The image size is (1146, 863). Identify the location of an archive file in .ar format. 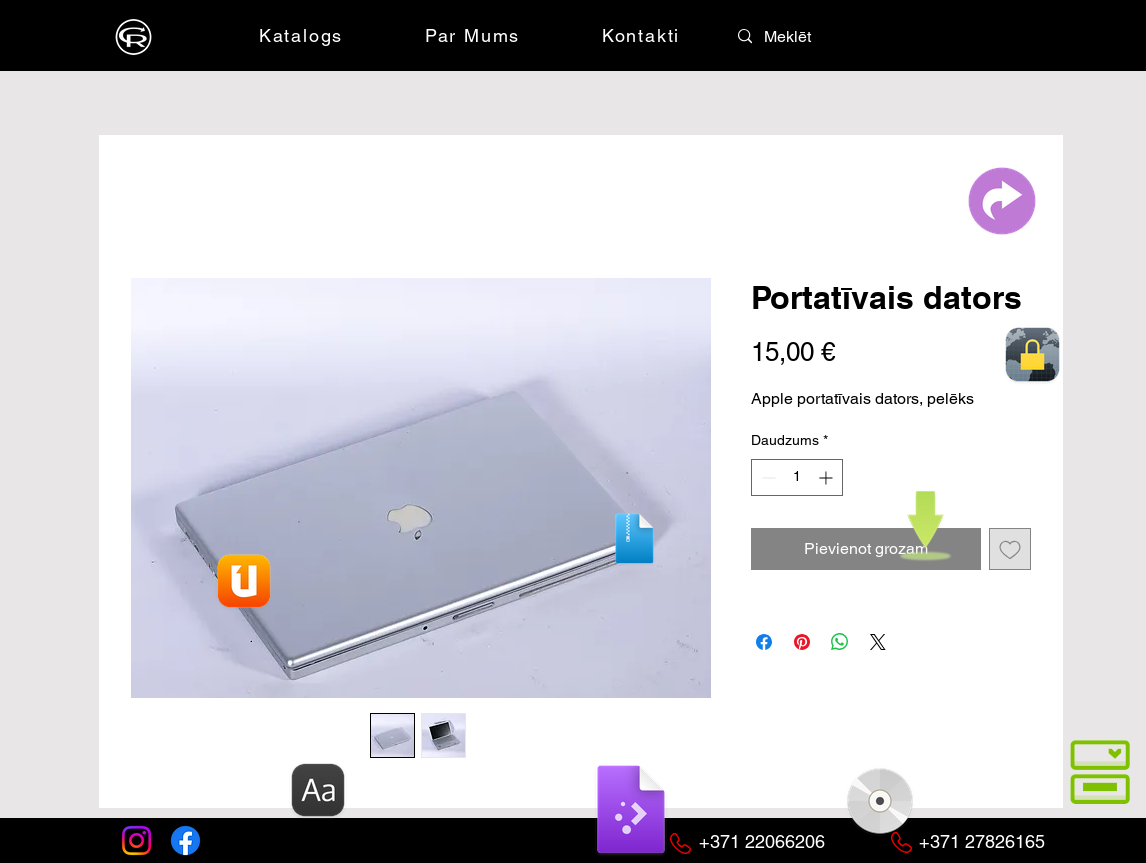
(634, 539).